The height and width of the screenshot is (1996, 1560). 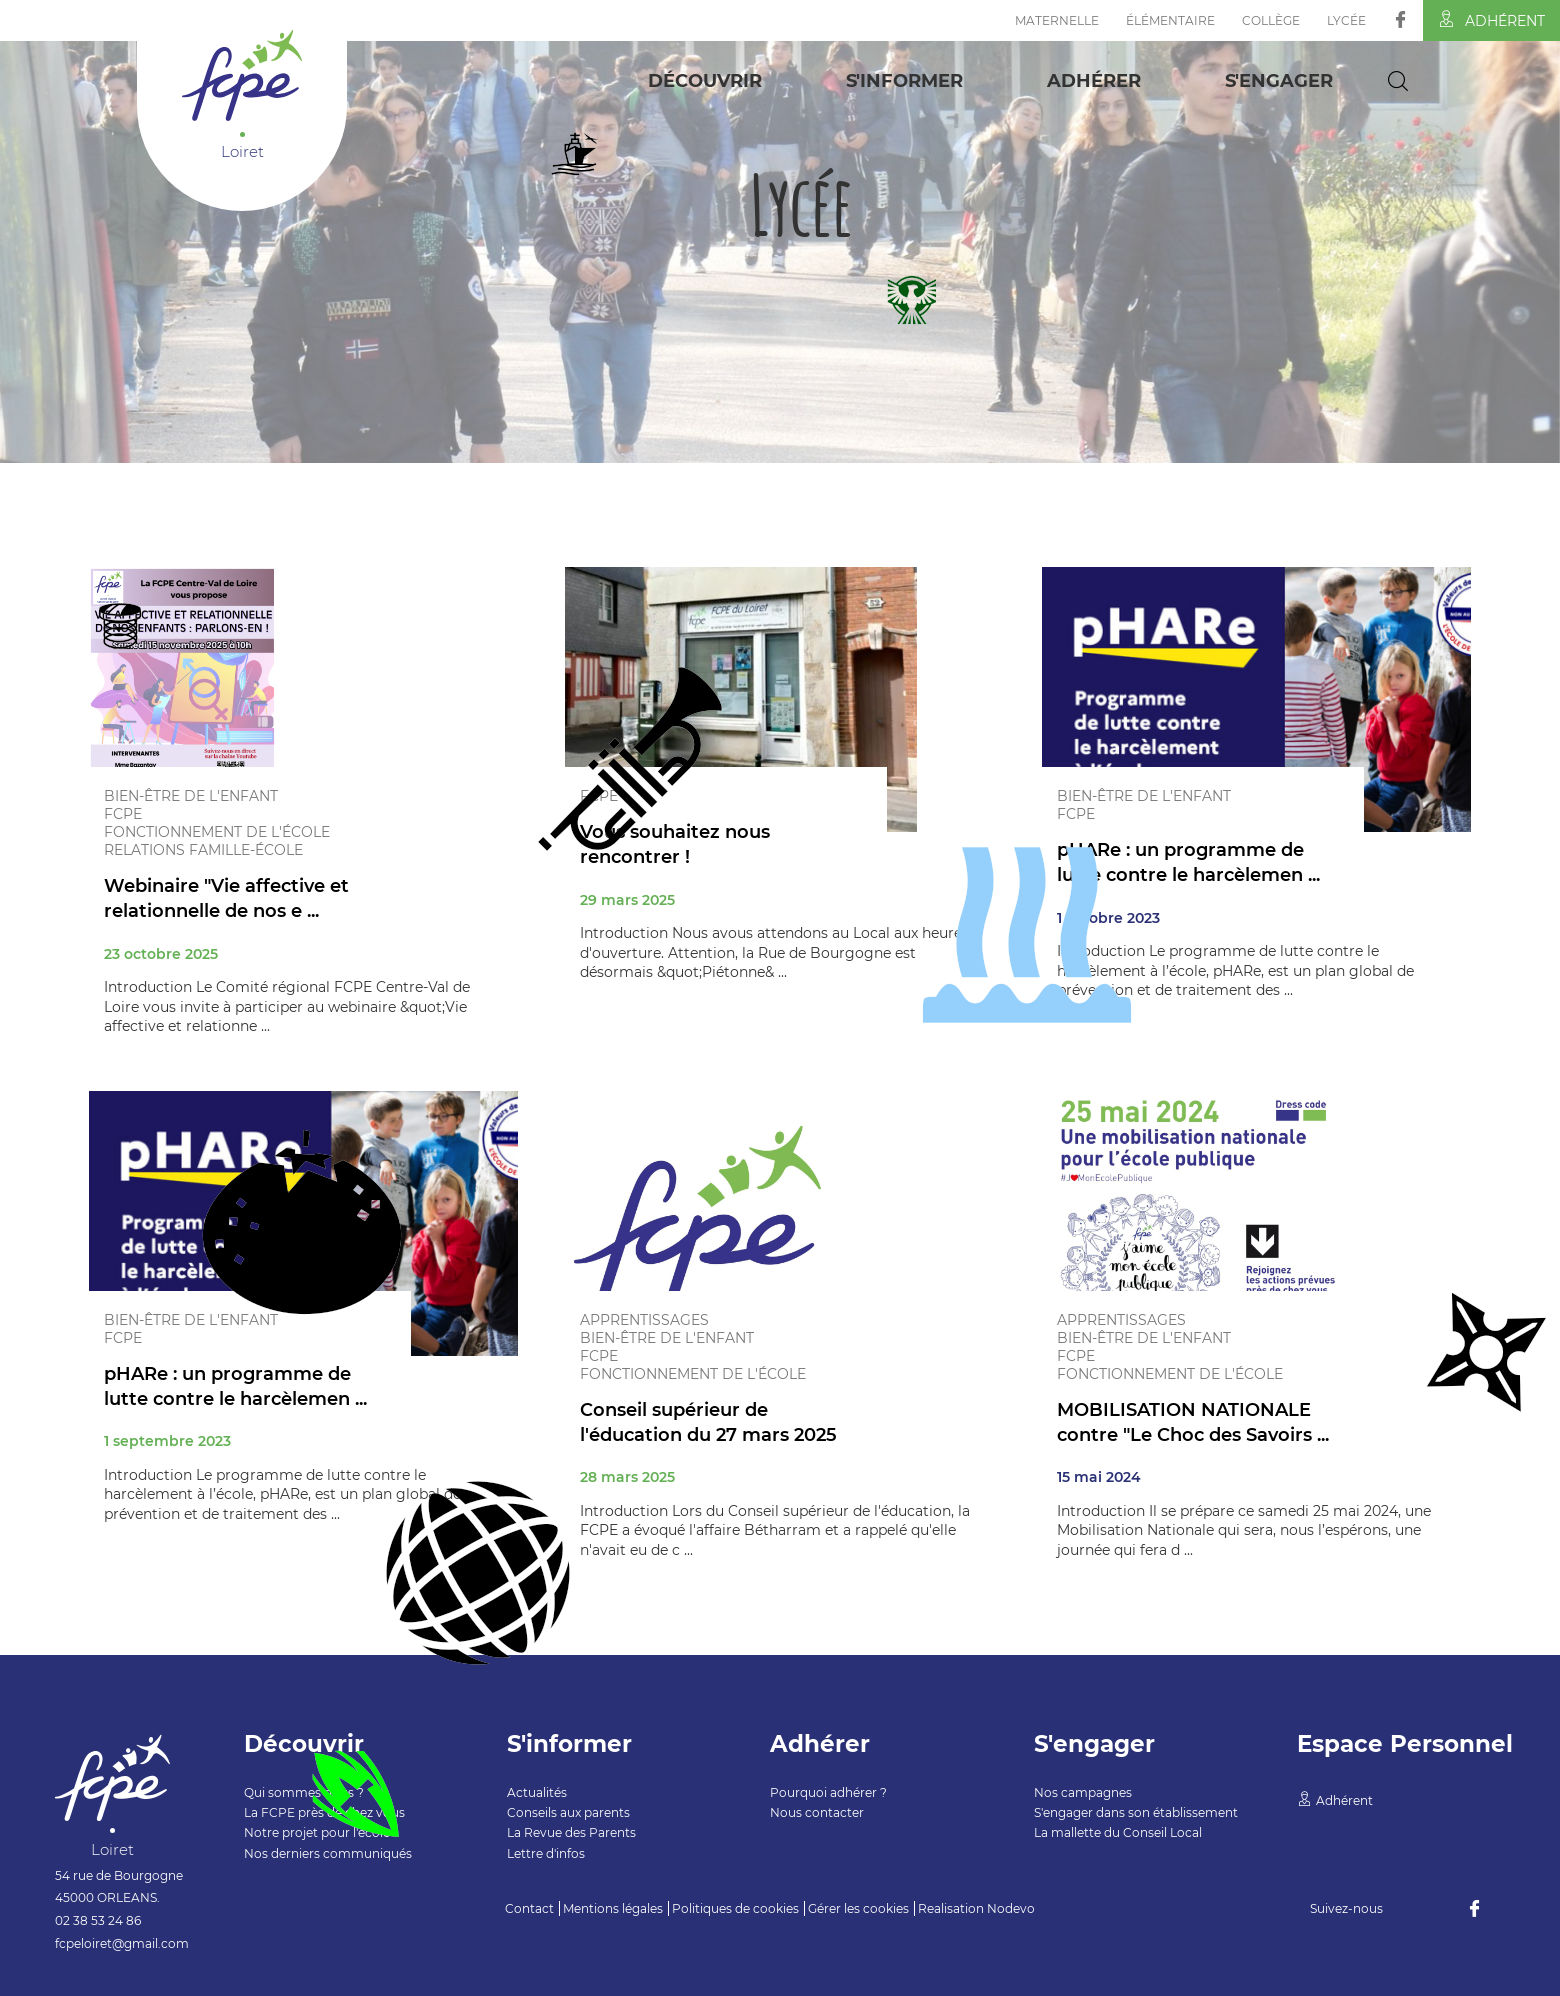 I want to click on indicates a hot surface warning, so click(x=1027, y=935).